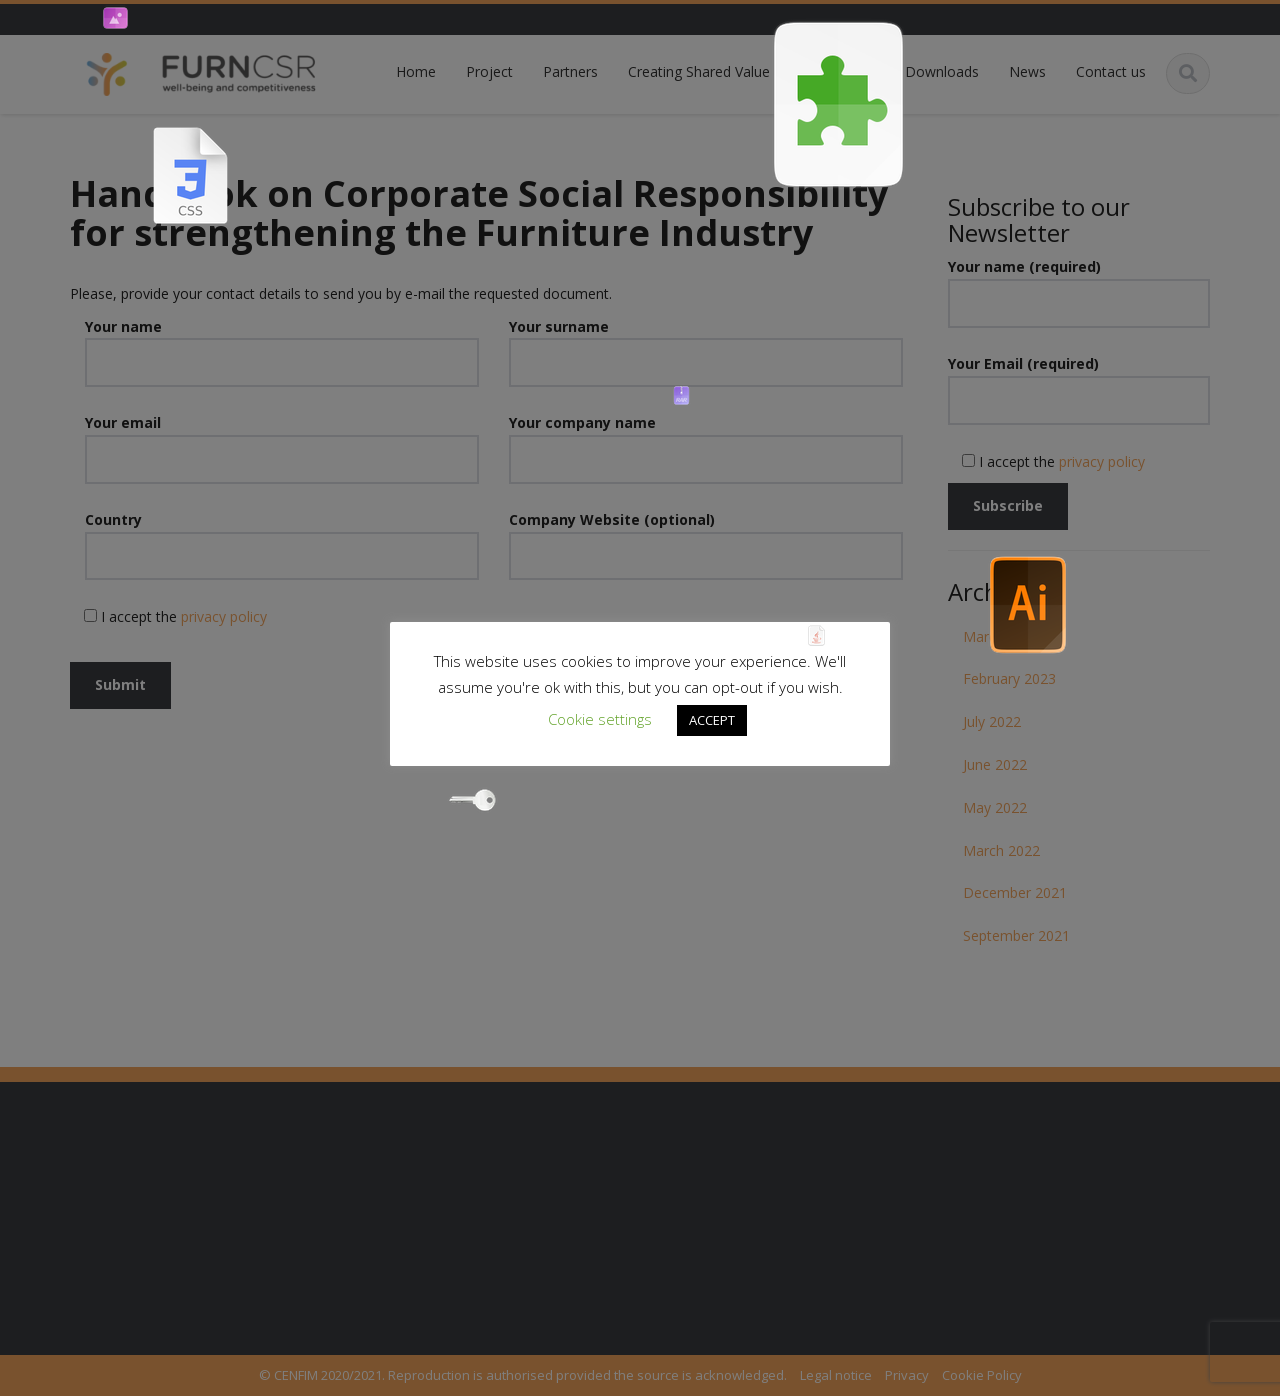 This screenshot has height=1396, width=1280. What do you see at coordinates (838, 104) in the screenshot?
I see `indicates an extension or plugin file type` at bounding box center [838, 104].